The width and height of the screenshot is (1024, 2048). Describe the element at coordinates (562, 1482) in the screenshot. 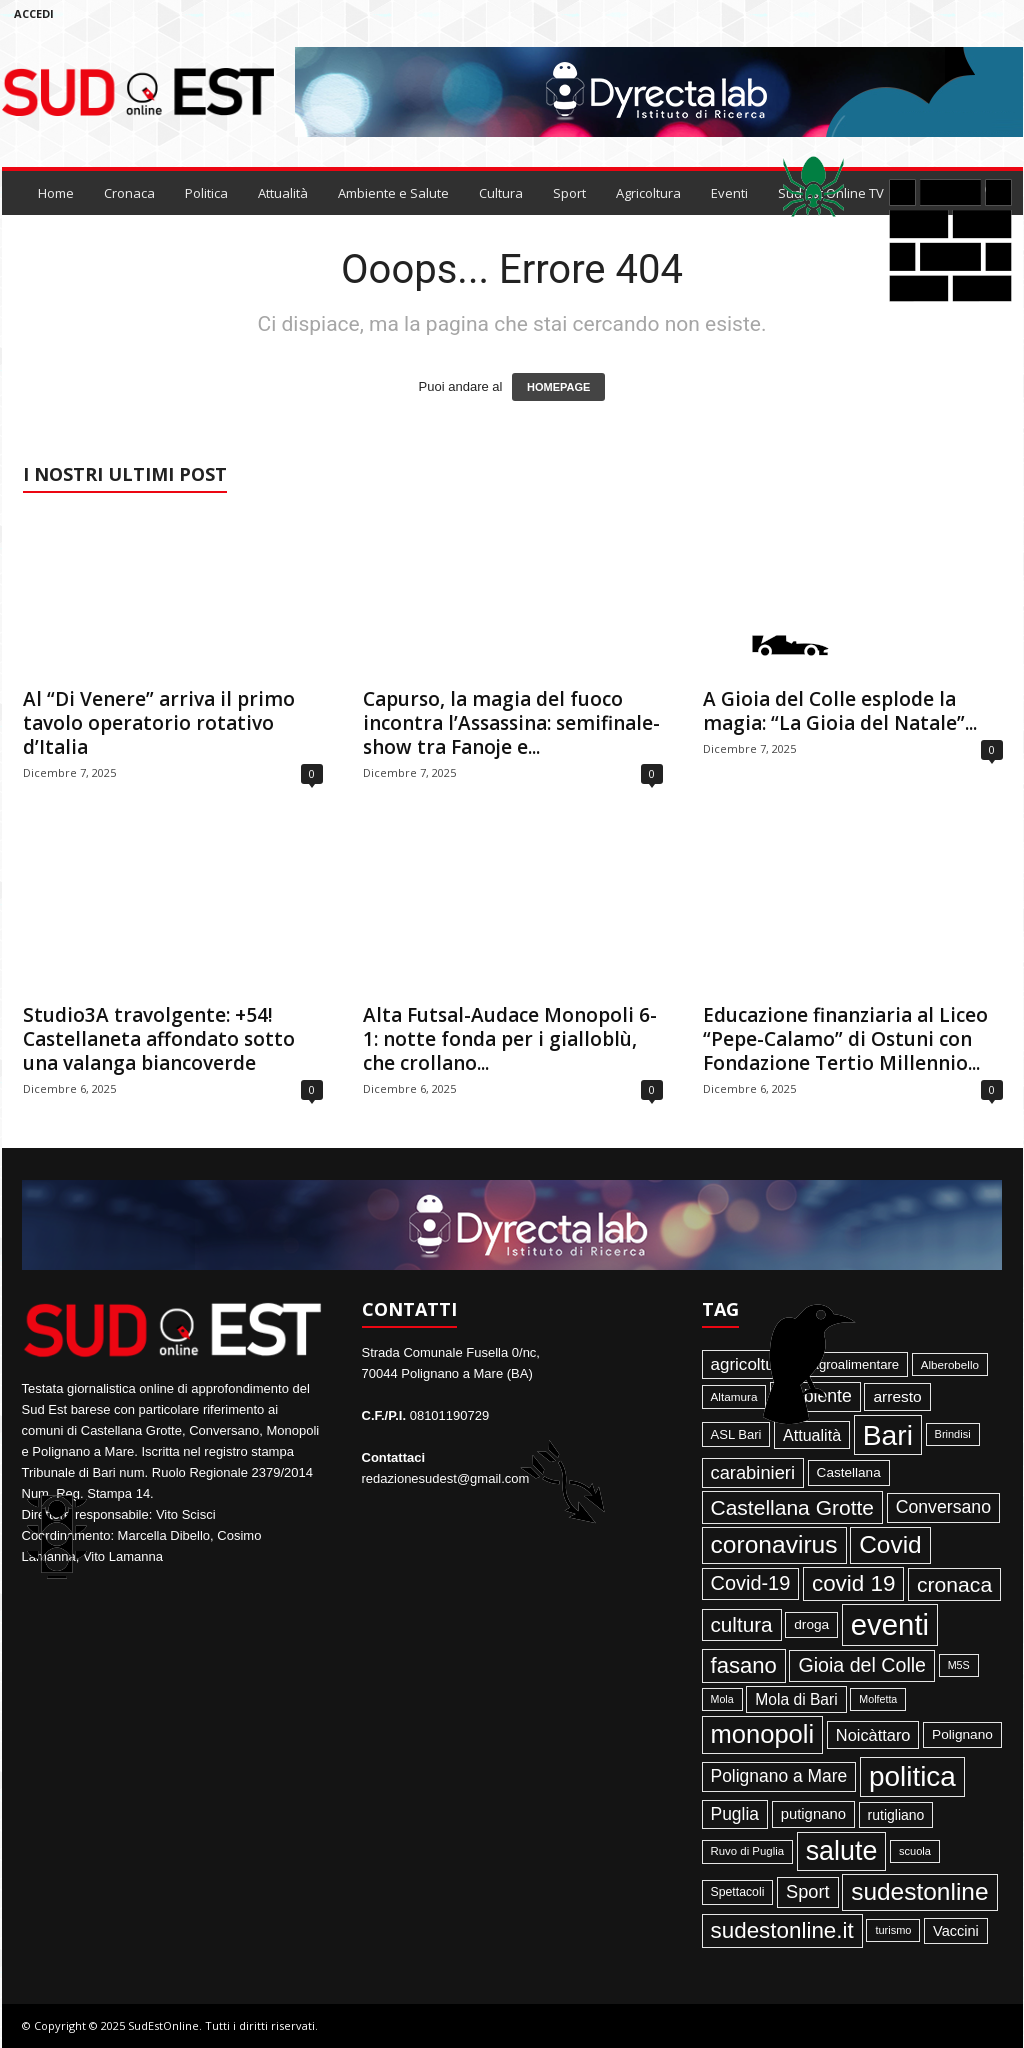

I see `indicates crossing paths or intersecting directions` at that location.